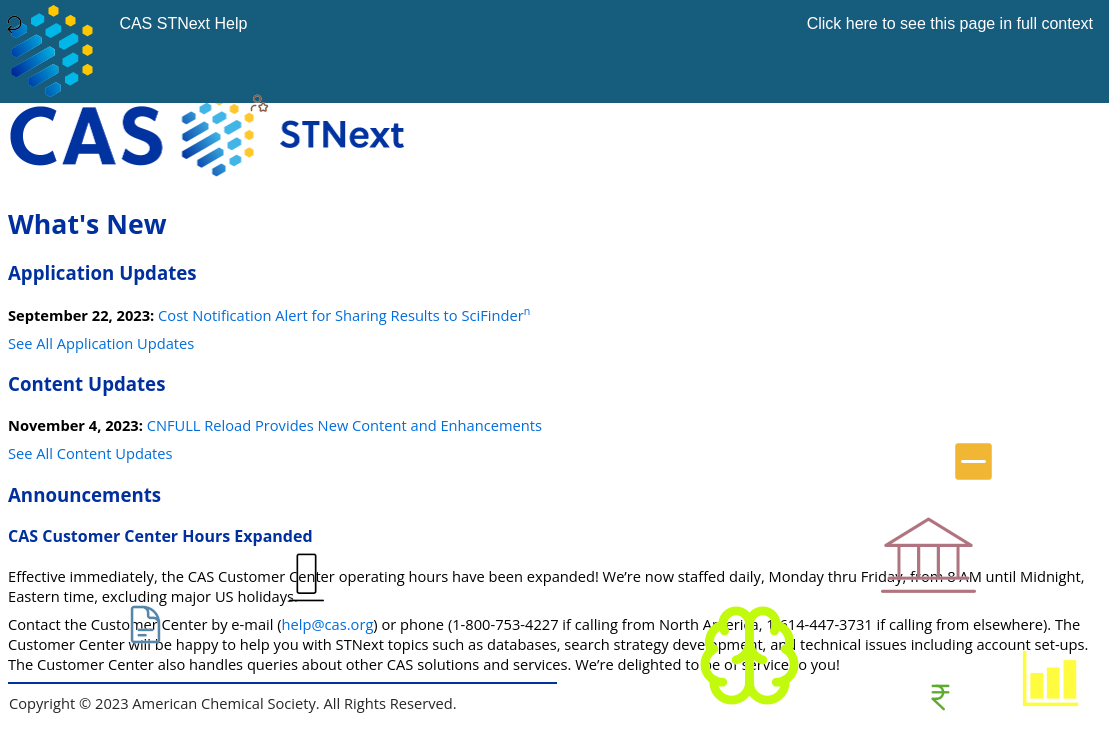  I want to click on view price or amount in indian rupees, so click(940, 697).